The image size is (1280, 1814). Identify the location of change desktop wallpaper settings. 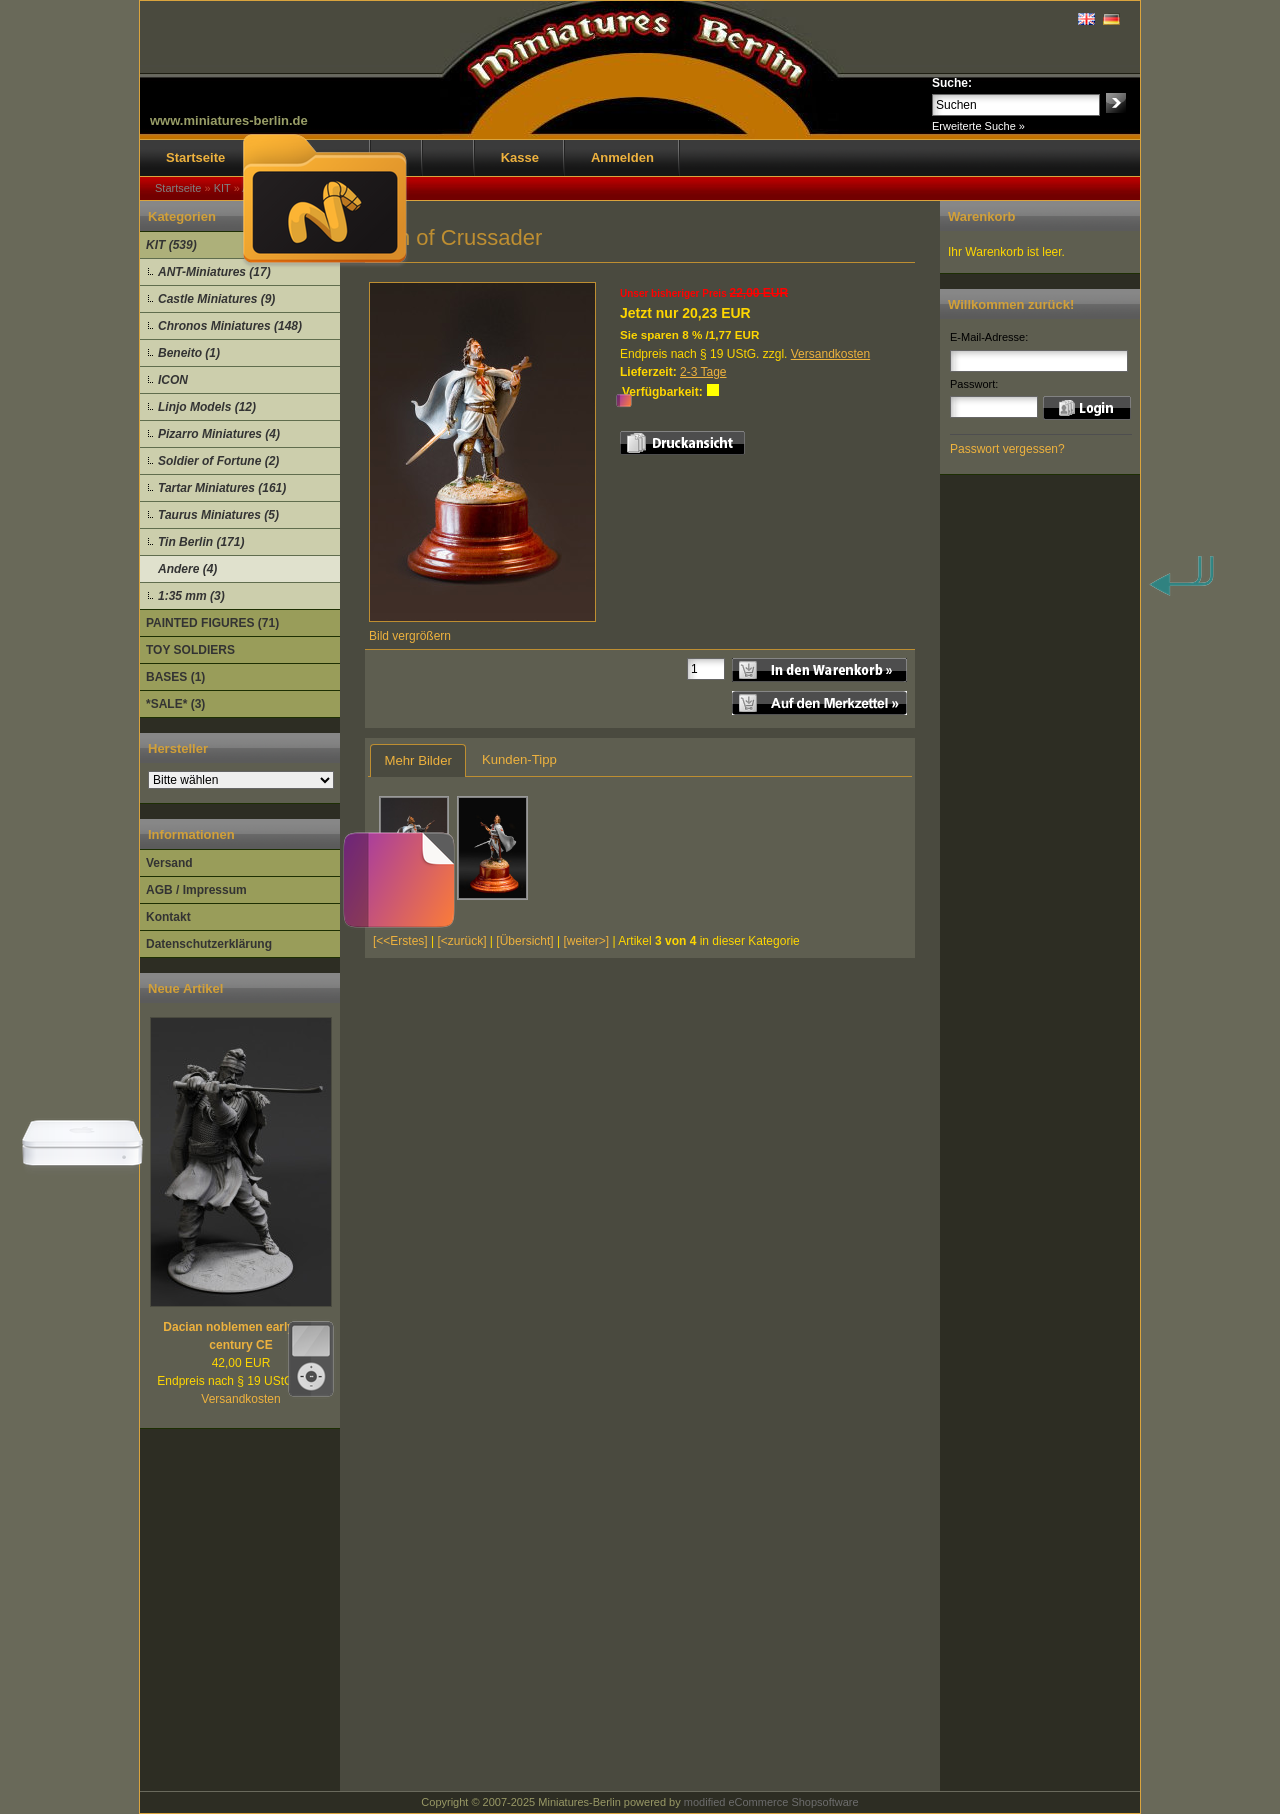
(399, 876).